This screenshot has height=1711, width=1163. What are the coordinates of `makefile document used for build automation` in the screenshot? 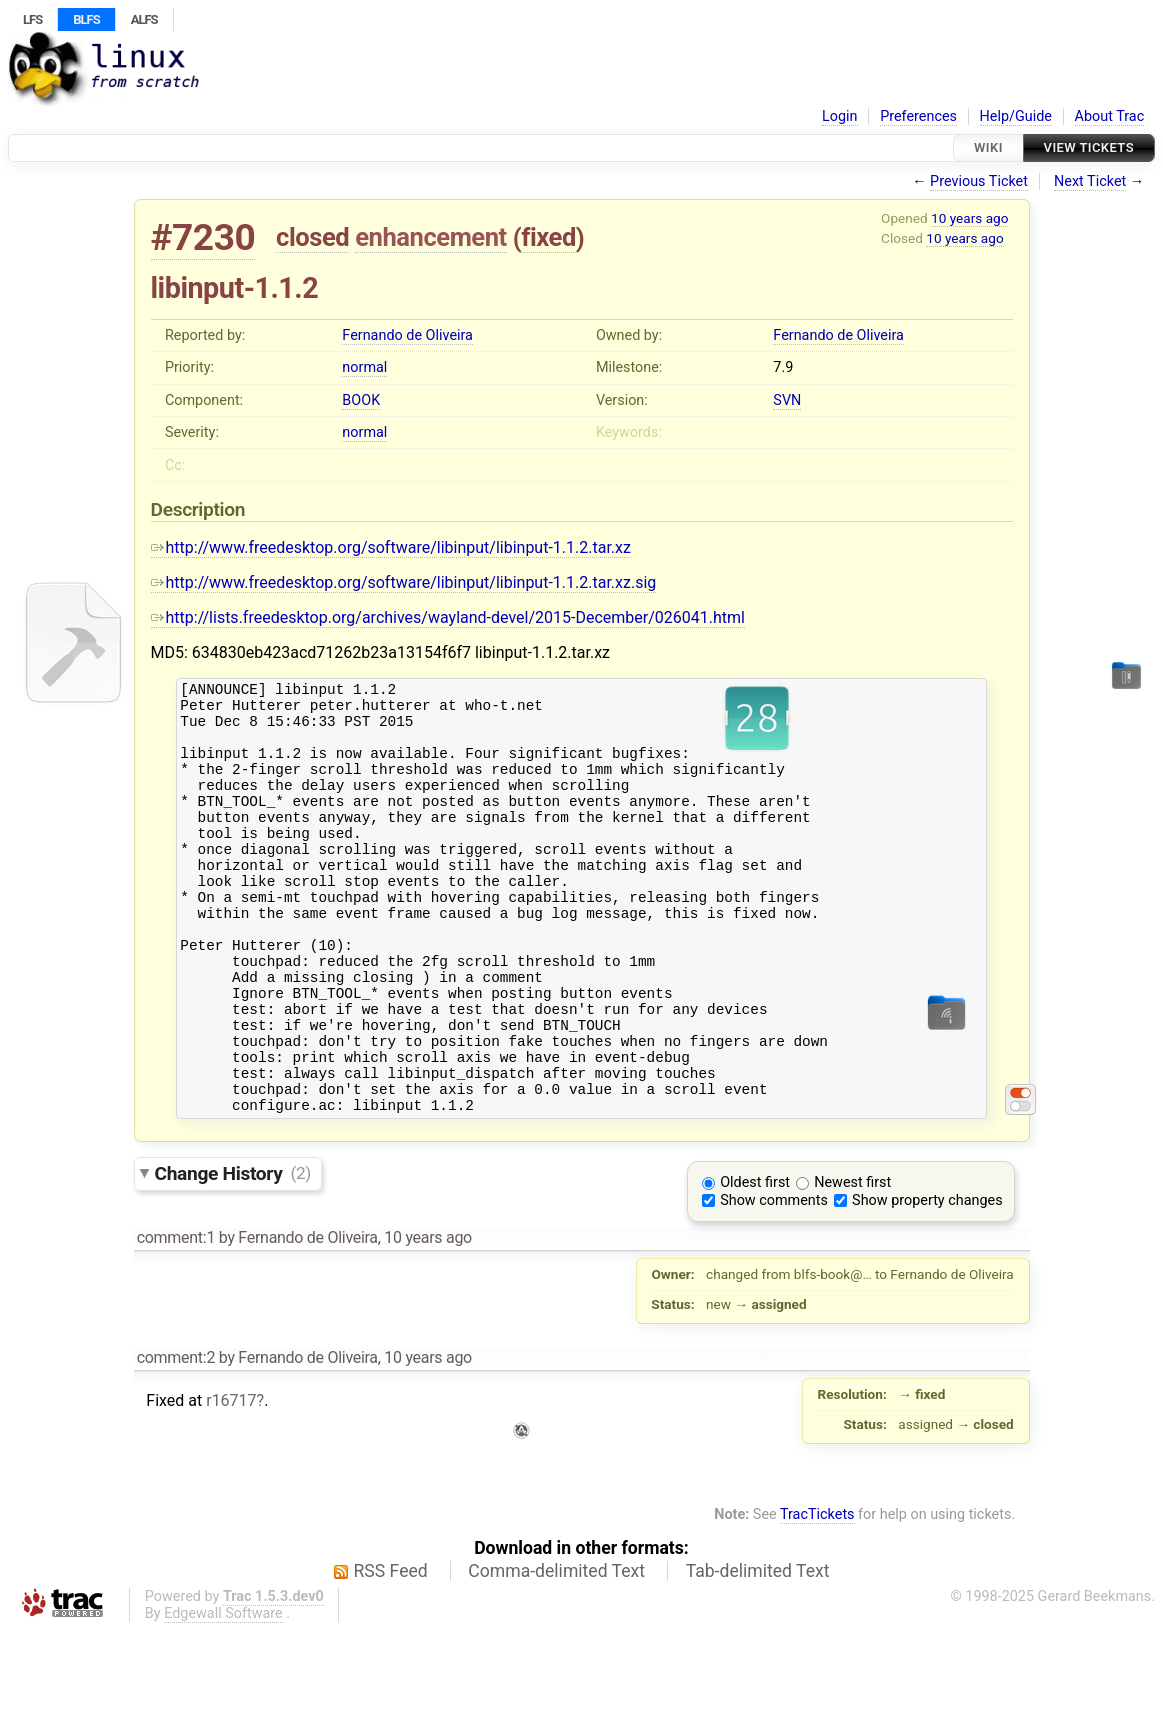 It's located at (73, 642).